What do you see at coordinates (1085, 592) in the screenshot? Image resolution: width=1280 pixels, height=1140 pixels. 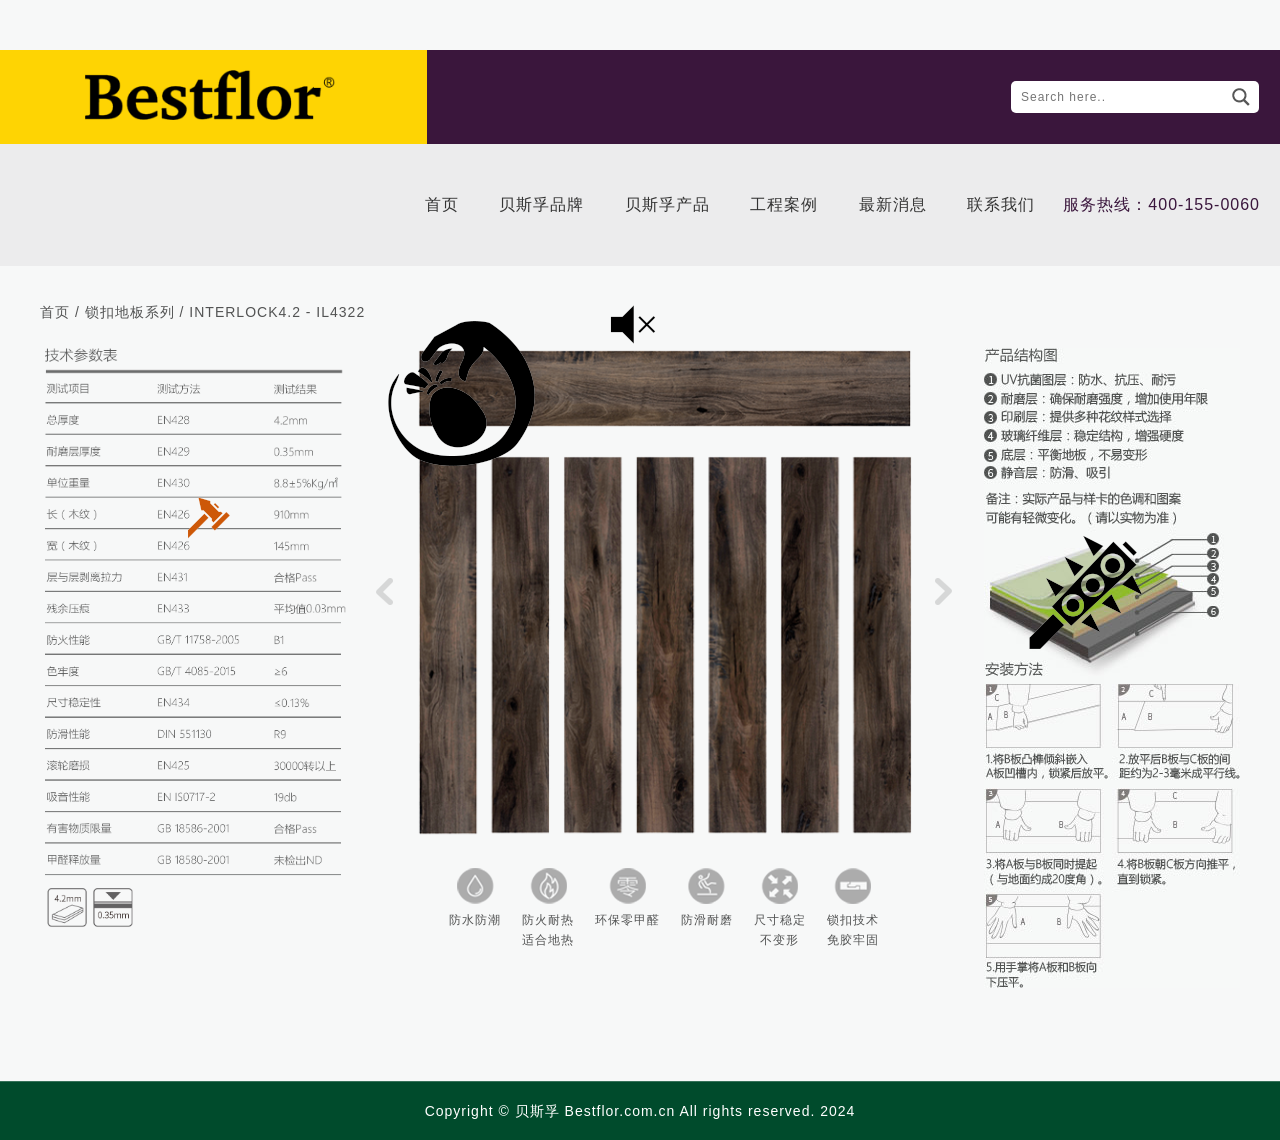 I see `select melee weapon in game inventory` at bounding box center [1085, 592].